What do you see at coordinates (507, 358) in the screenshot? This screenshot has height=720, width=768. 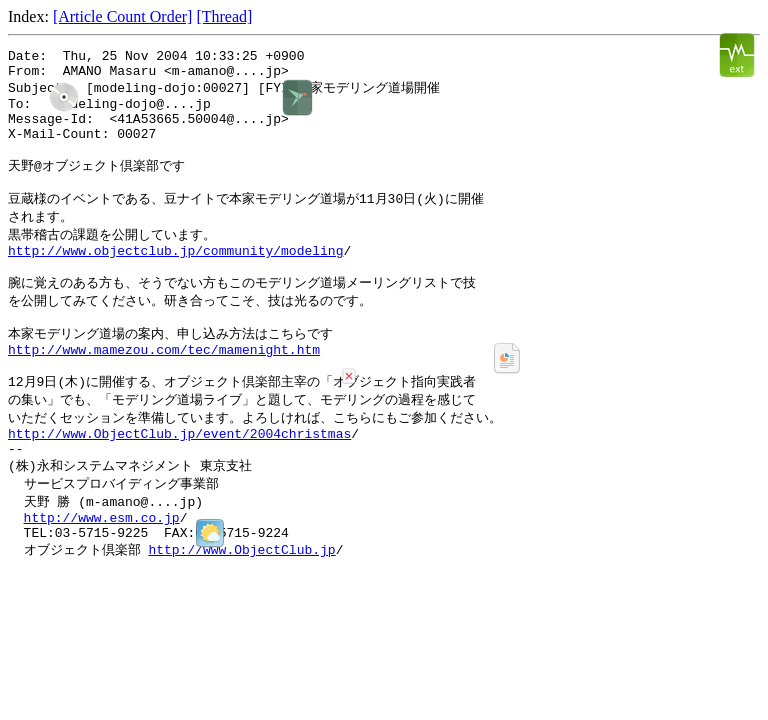 I see `open a presentation file` at bounding box center [507, 358].